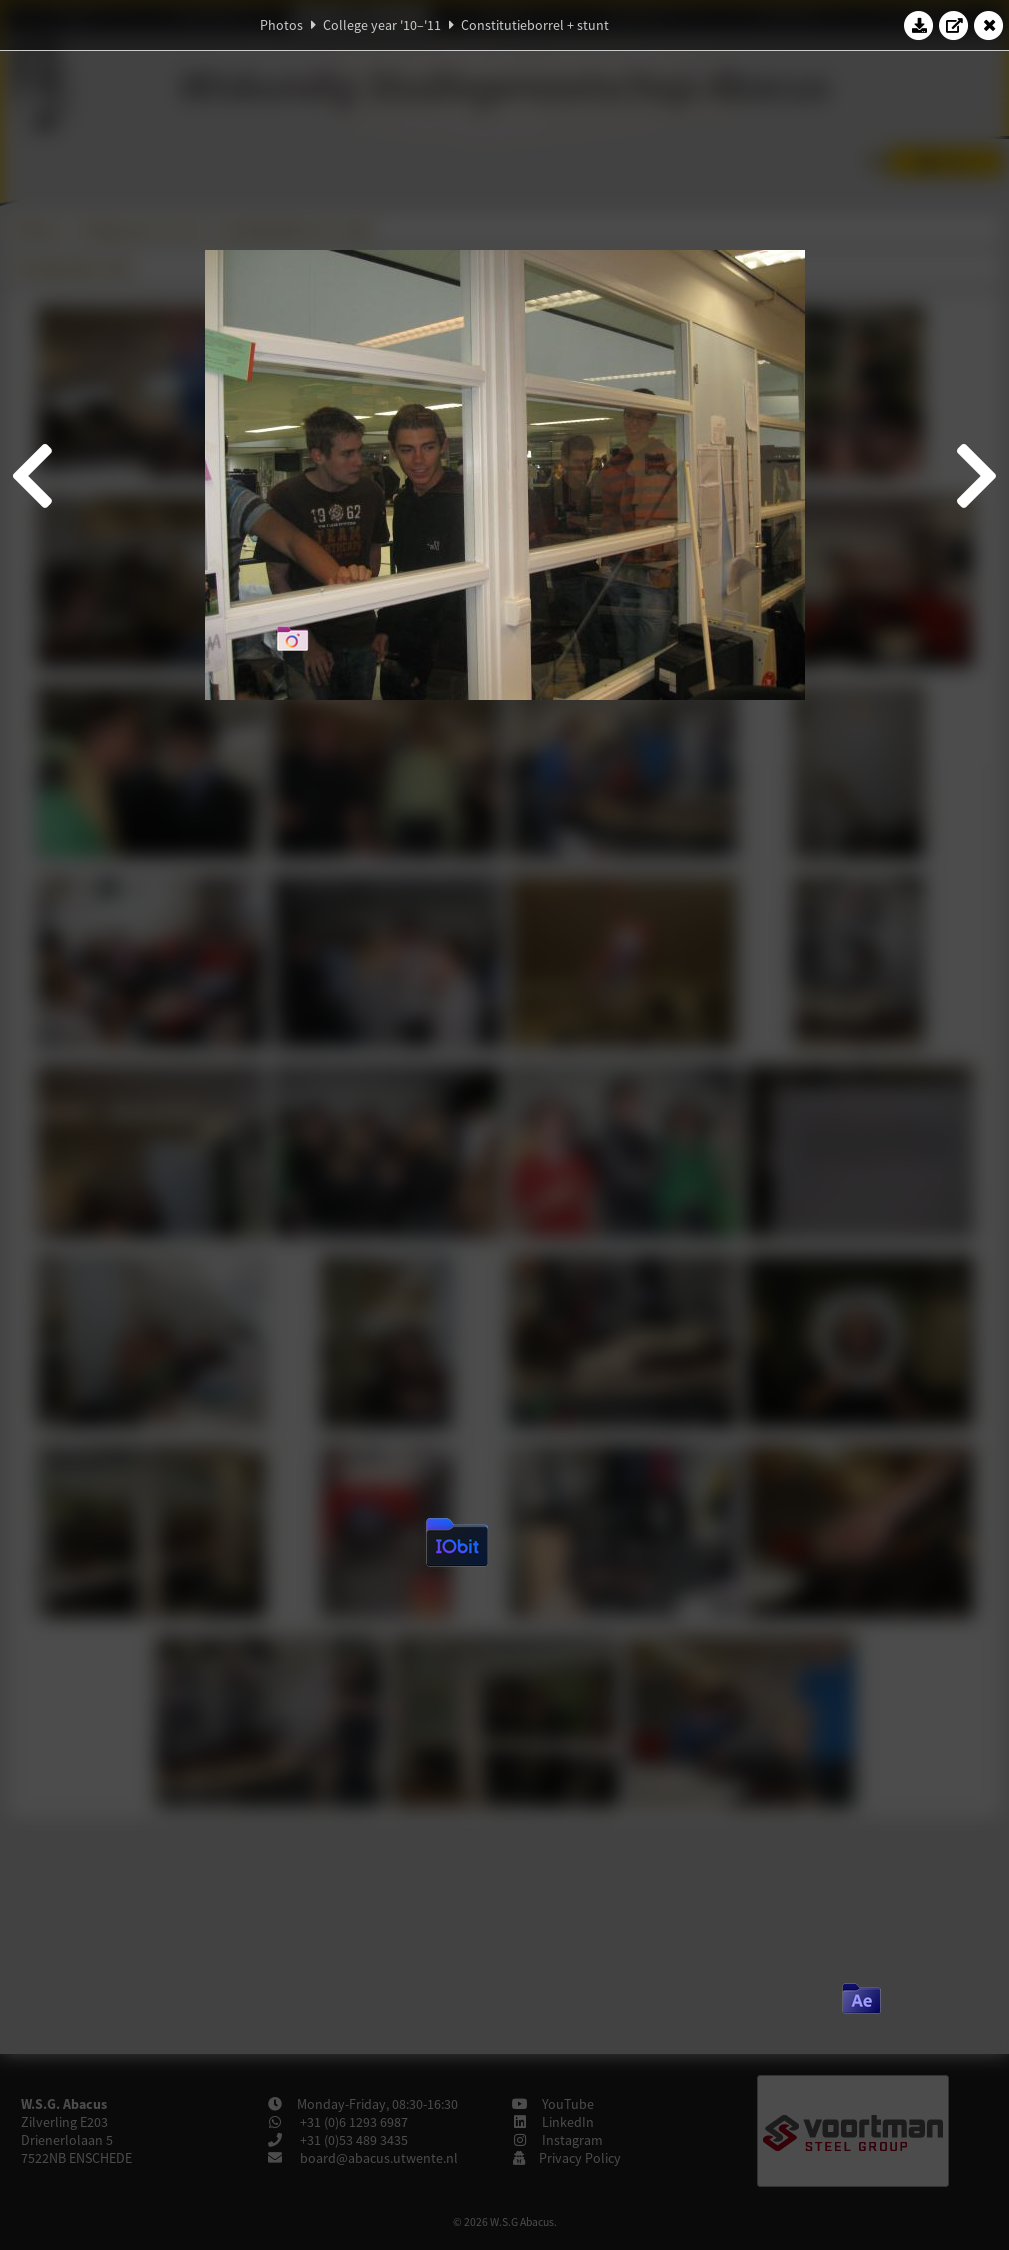 The width and height of the screenshot is (1009, 2250). I want to click on folder containing Adobe After Effects project files, so click(861, 1999).